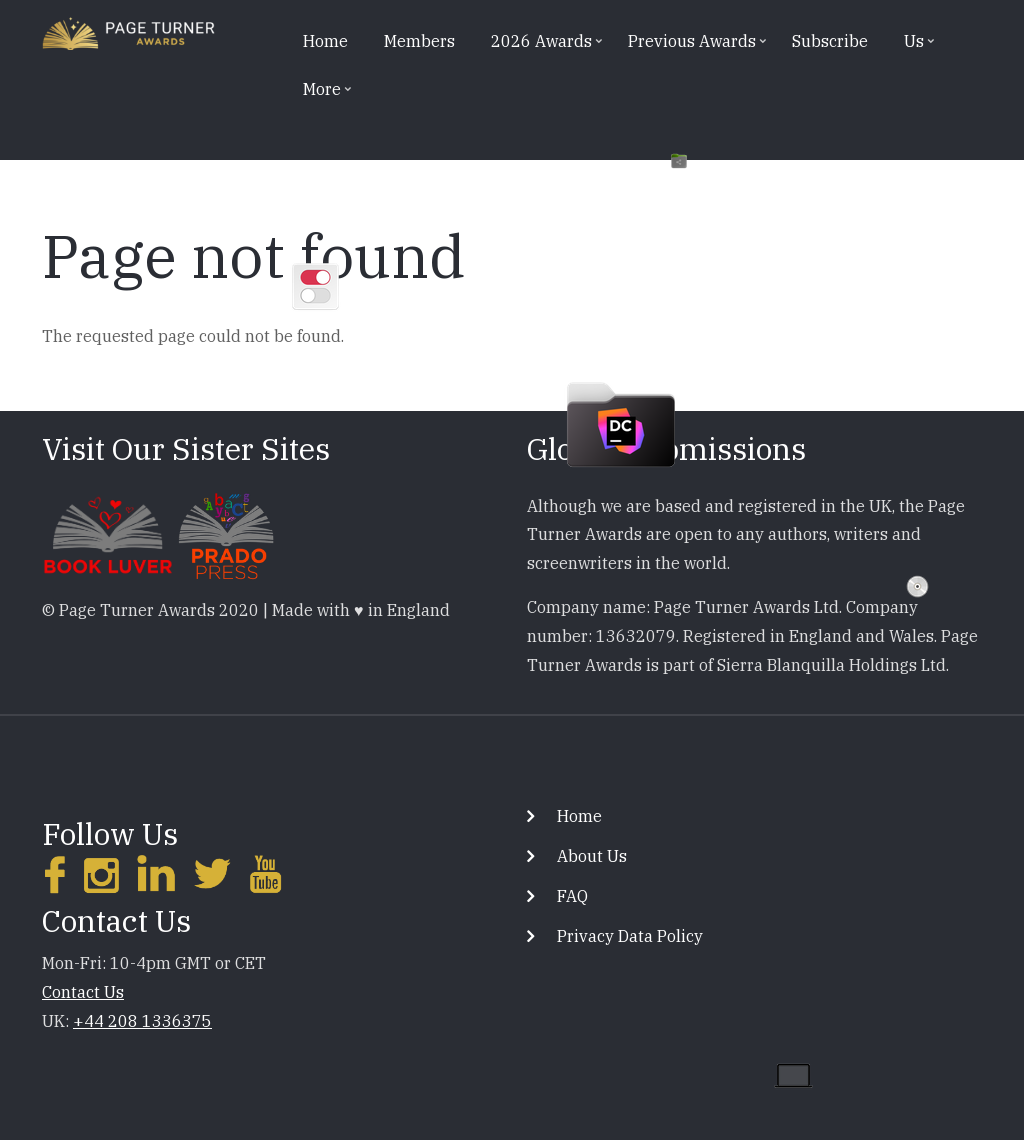 The height and width of the screenshot is (1140, 1024). What do you see at coordinates (315, 286) in the screenshot?
I see `open unity tweak tool settings` at bounding box center [315, 286].